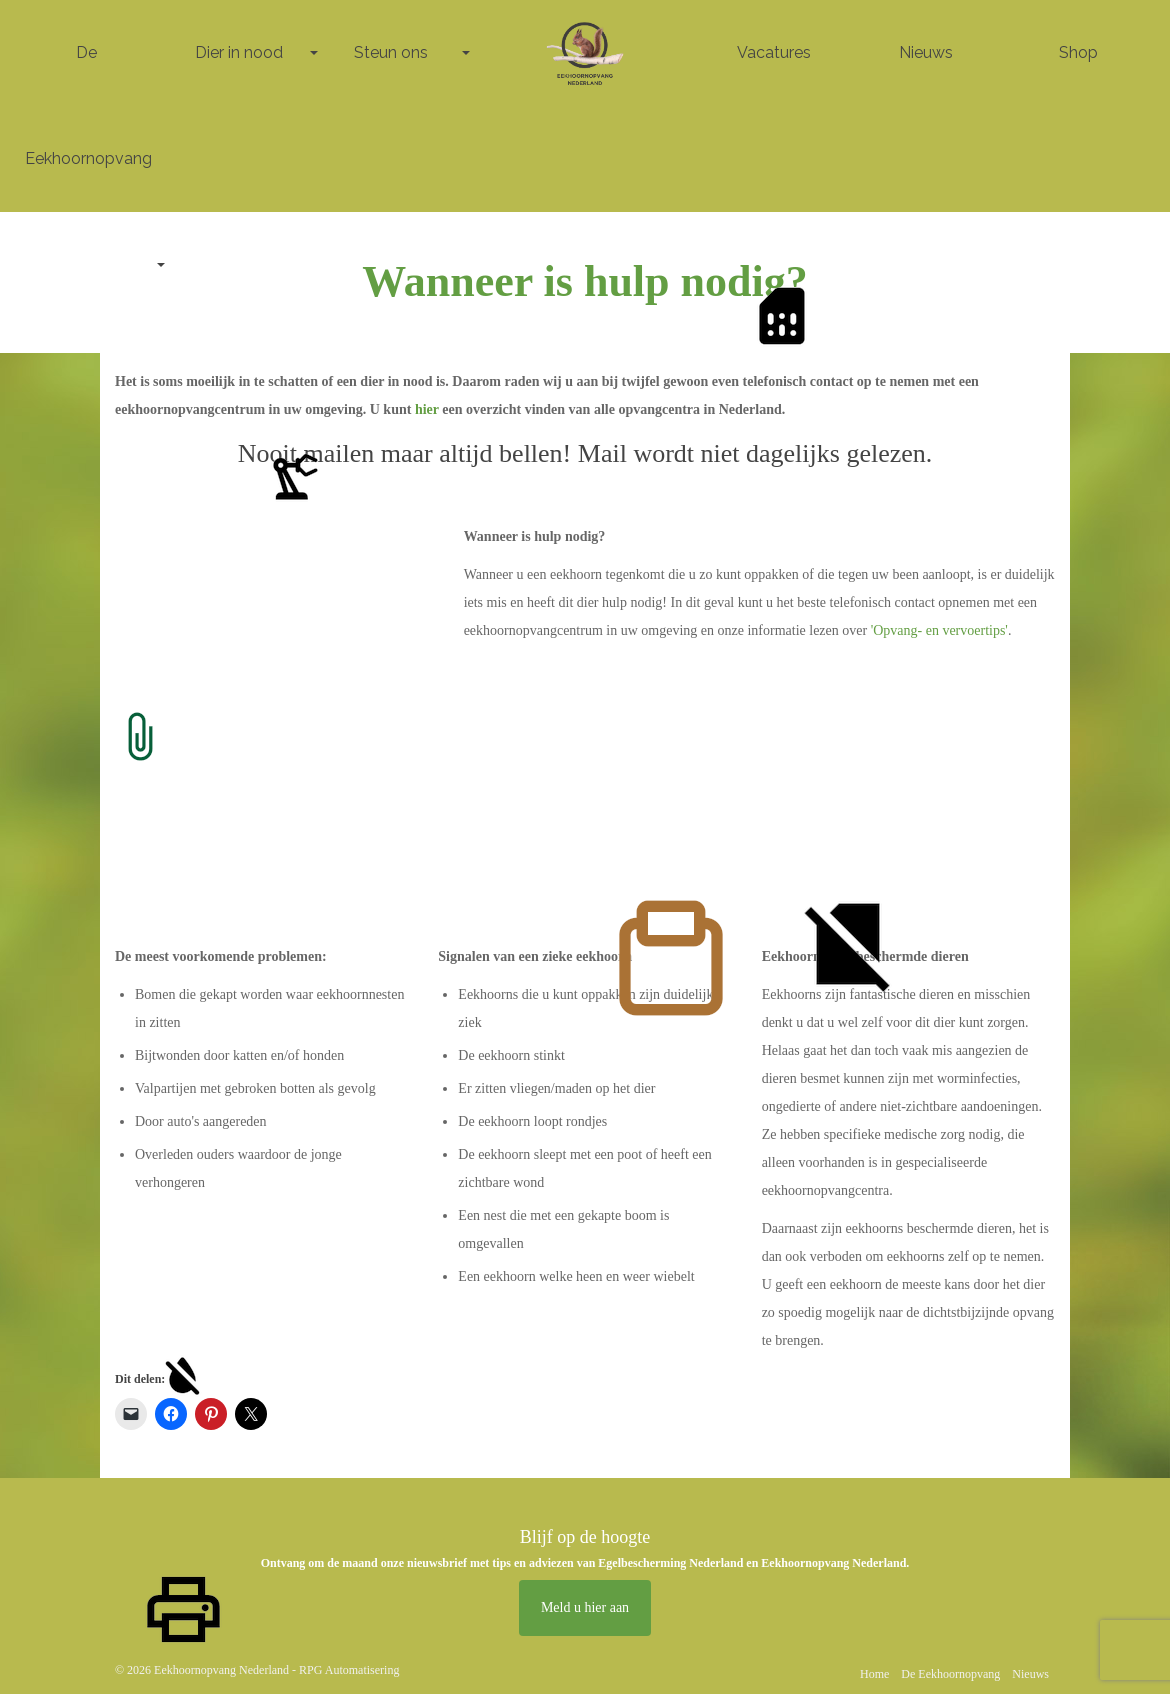  Describe the element at coordinates (671, 958) in the screenshot. I see `copy to clipboard` at that location.